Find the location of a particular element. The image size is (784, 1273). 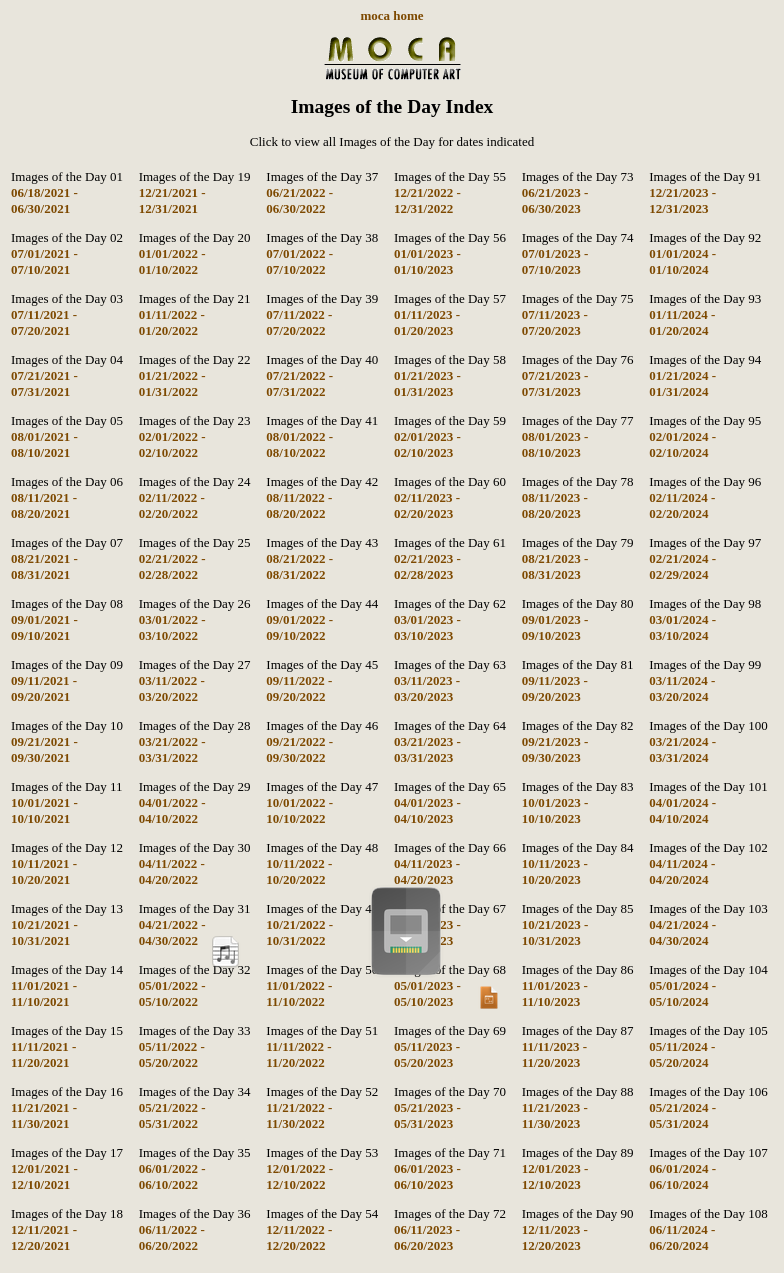

nintendo ds game rom file is located at coordinates (406, 931).